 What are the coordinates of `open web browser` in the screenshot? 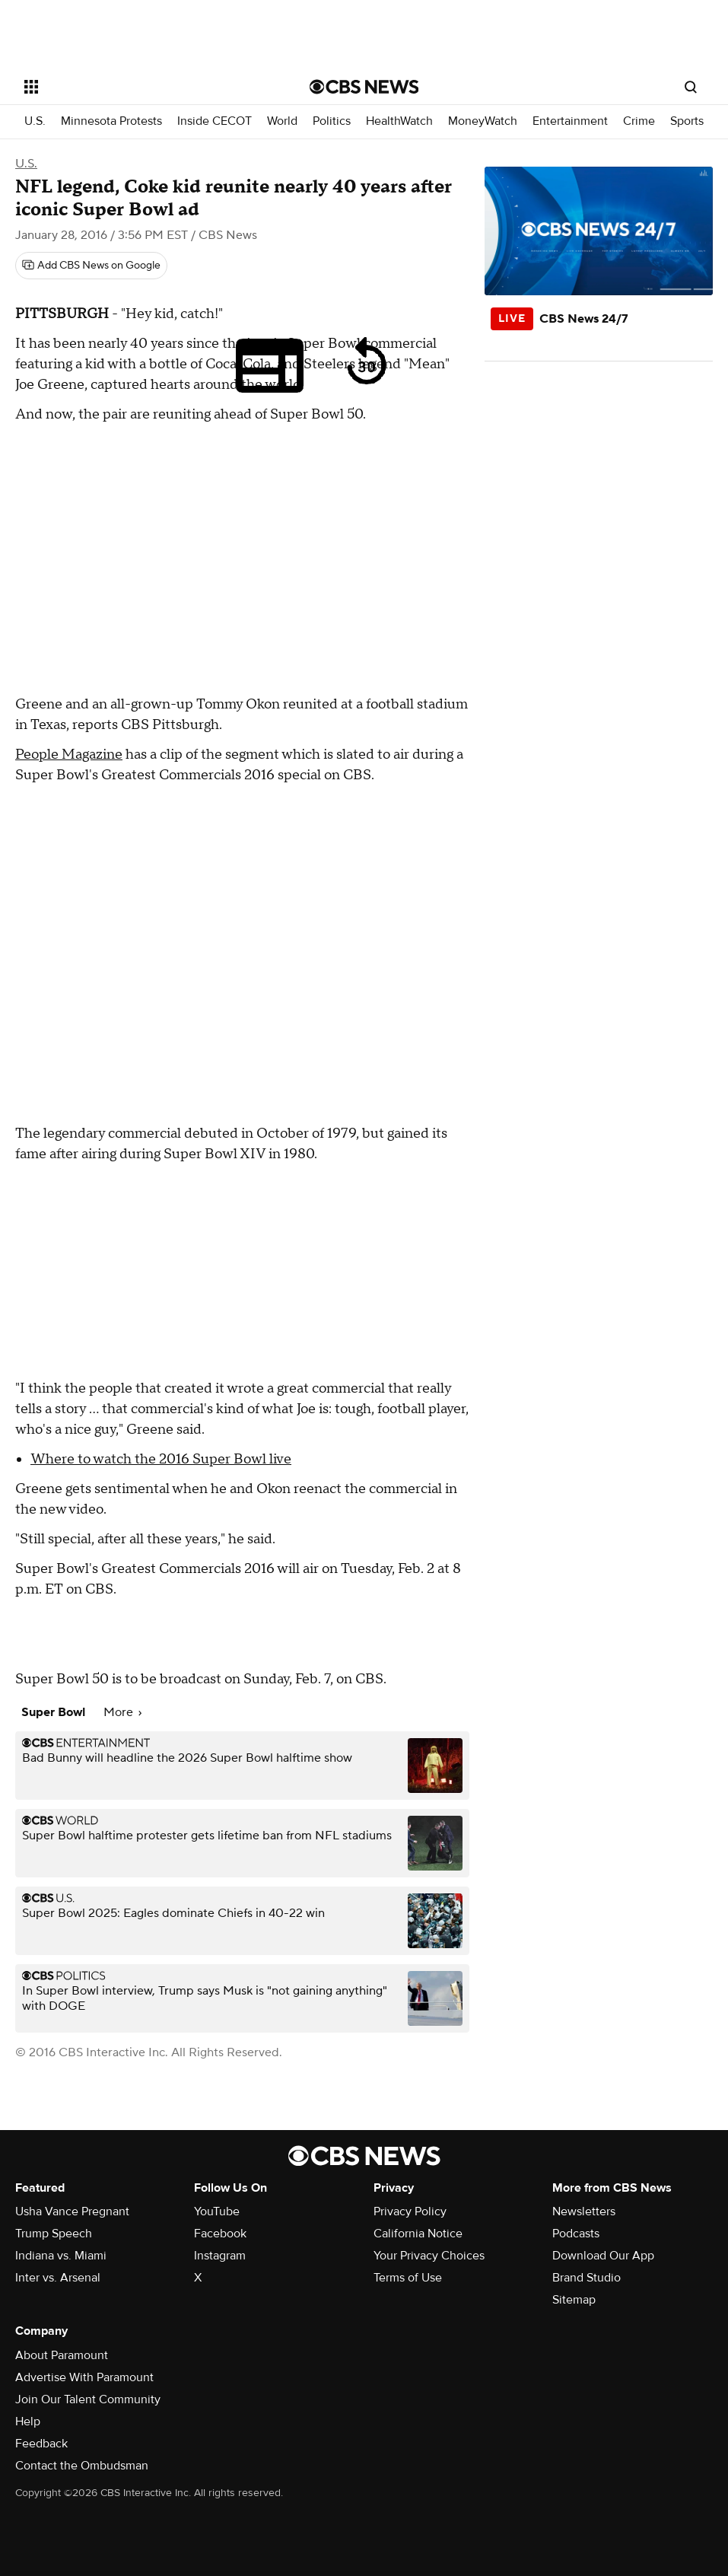 It's located at (269, 365).